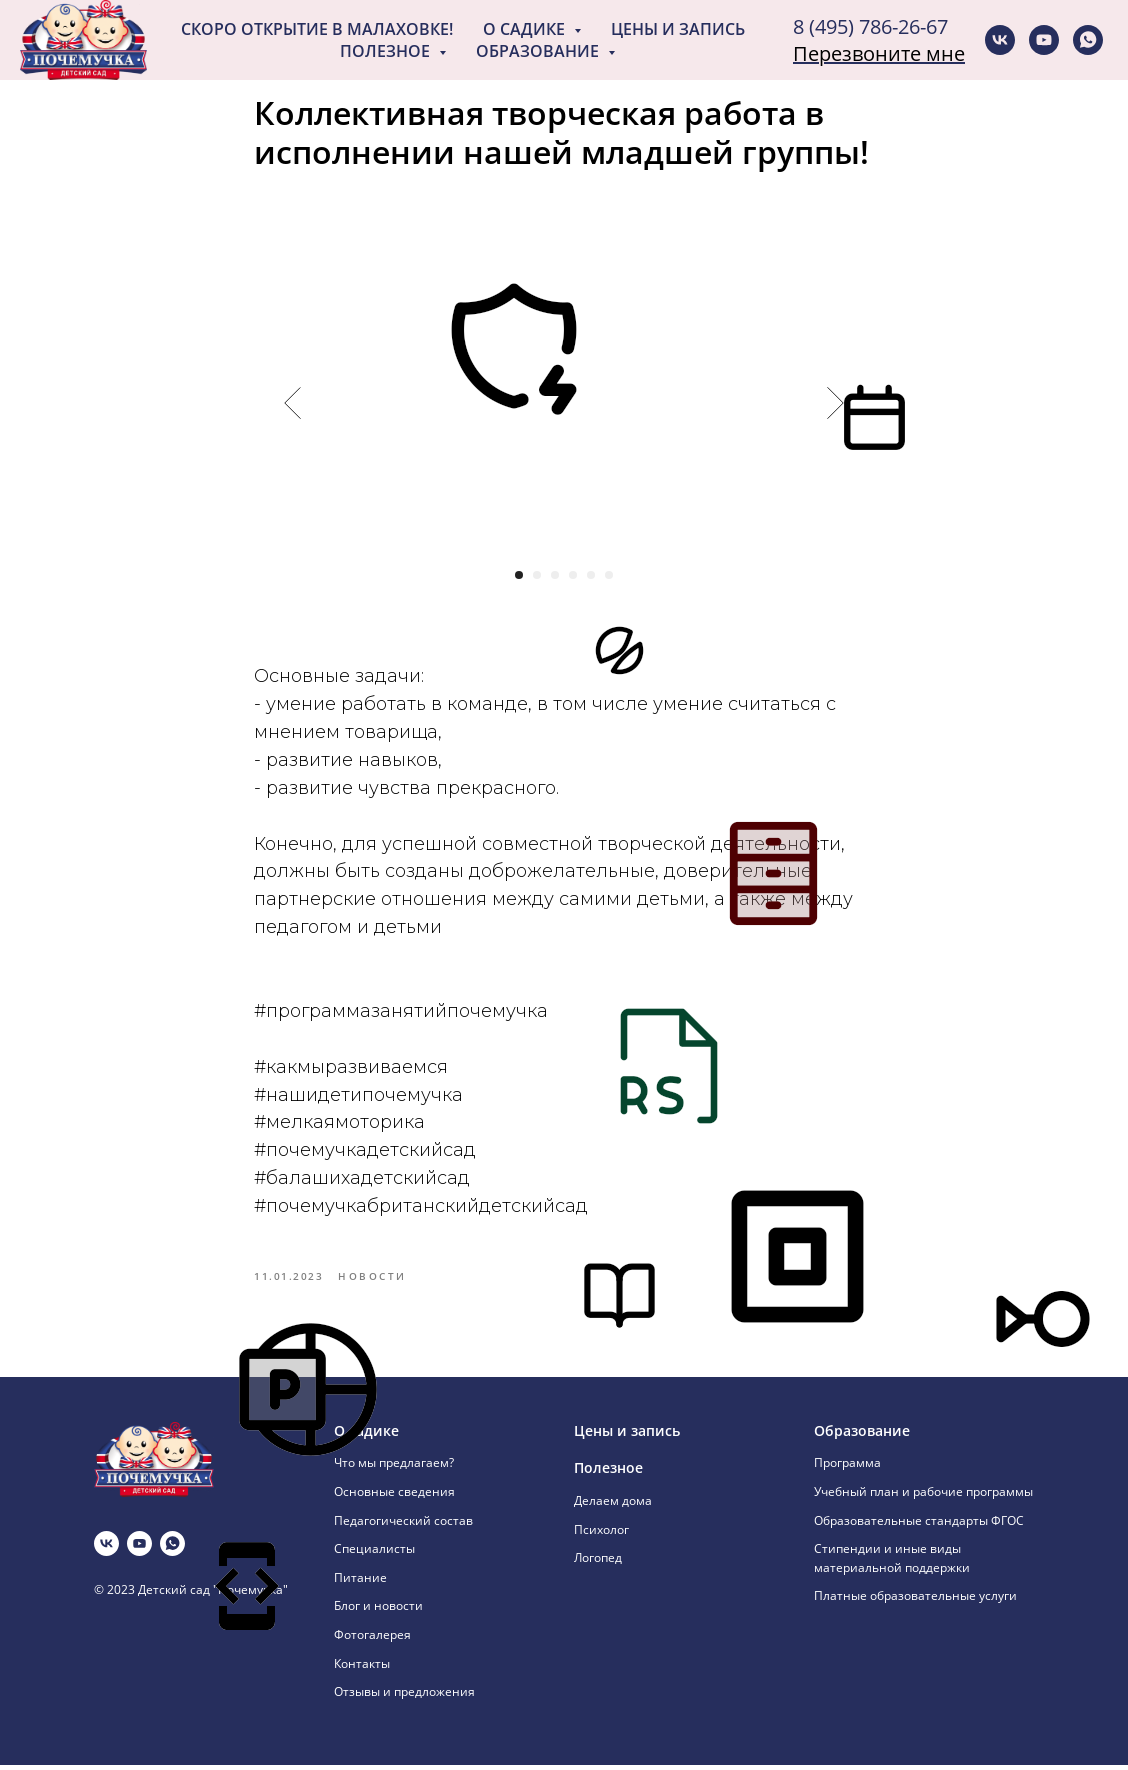 The image size is (1128, 1770). I want to click on open sharik file sharing app, so click(619, 650).